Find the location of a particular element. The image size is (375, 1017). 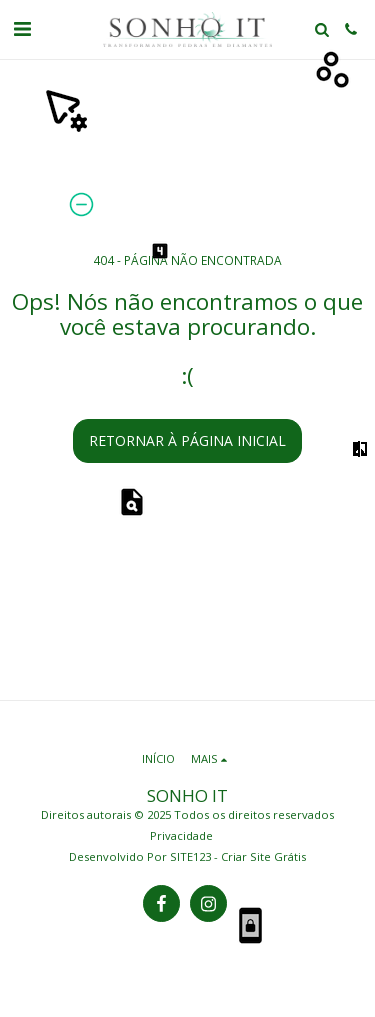

search within document is located at coordinates (132, 502).